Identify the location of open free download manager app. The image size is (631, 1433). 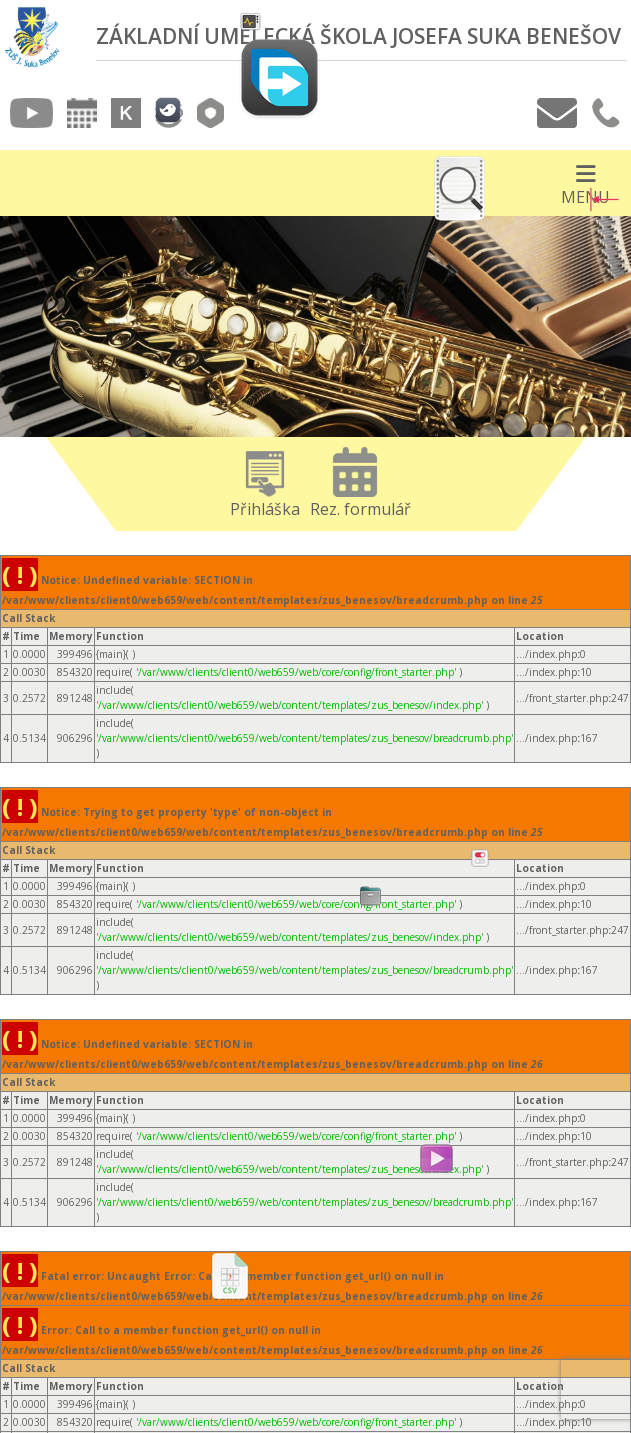
(279, 77).